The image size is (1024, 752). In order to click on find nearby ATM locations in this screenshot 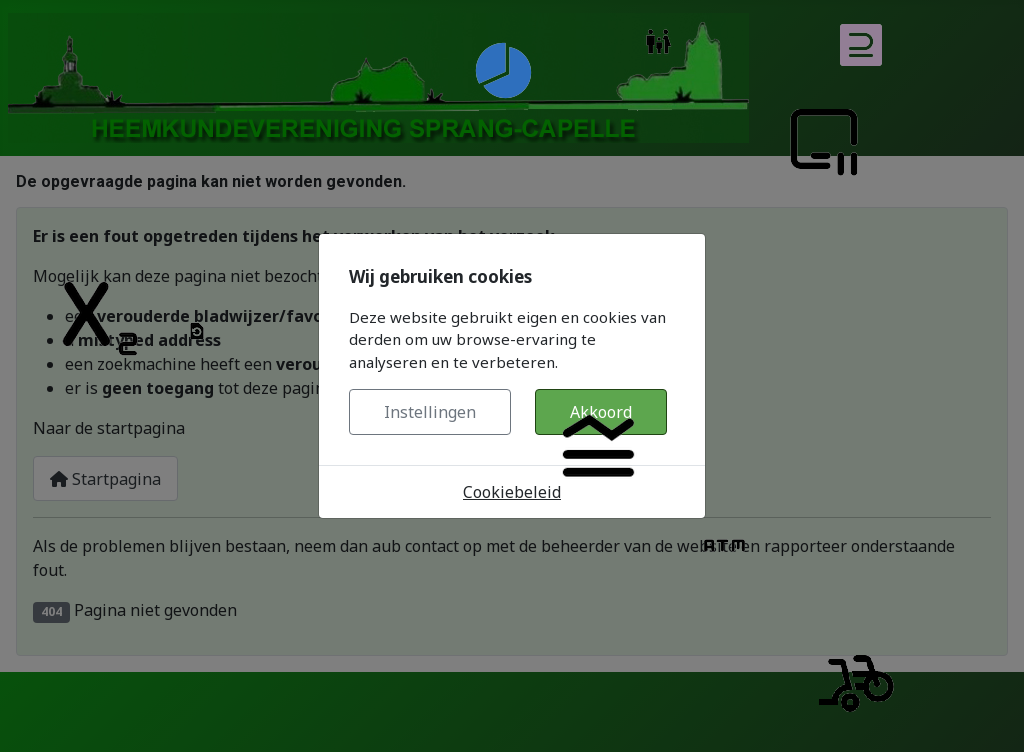, I will do `click(724, 545)`.